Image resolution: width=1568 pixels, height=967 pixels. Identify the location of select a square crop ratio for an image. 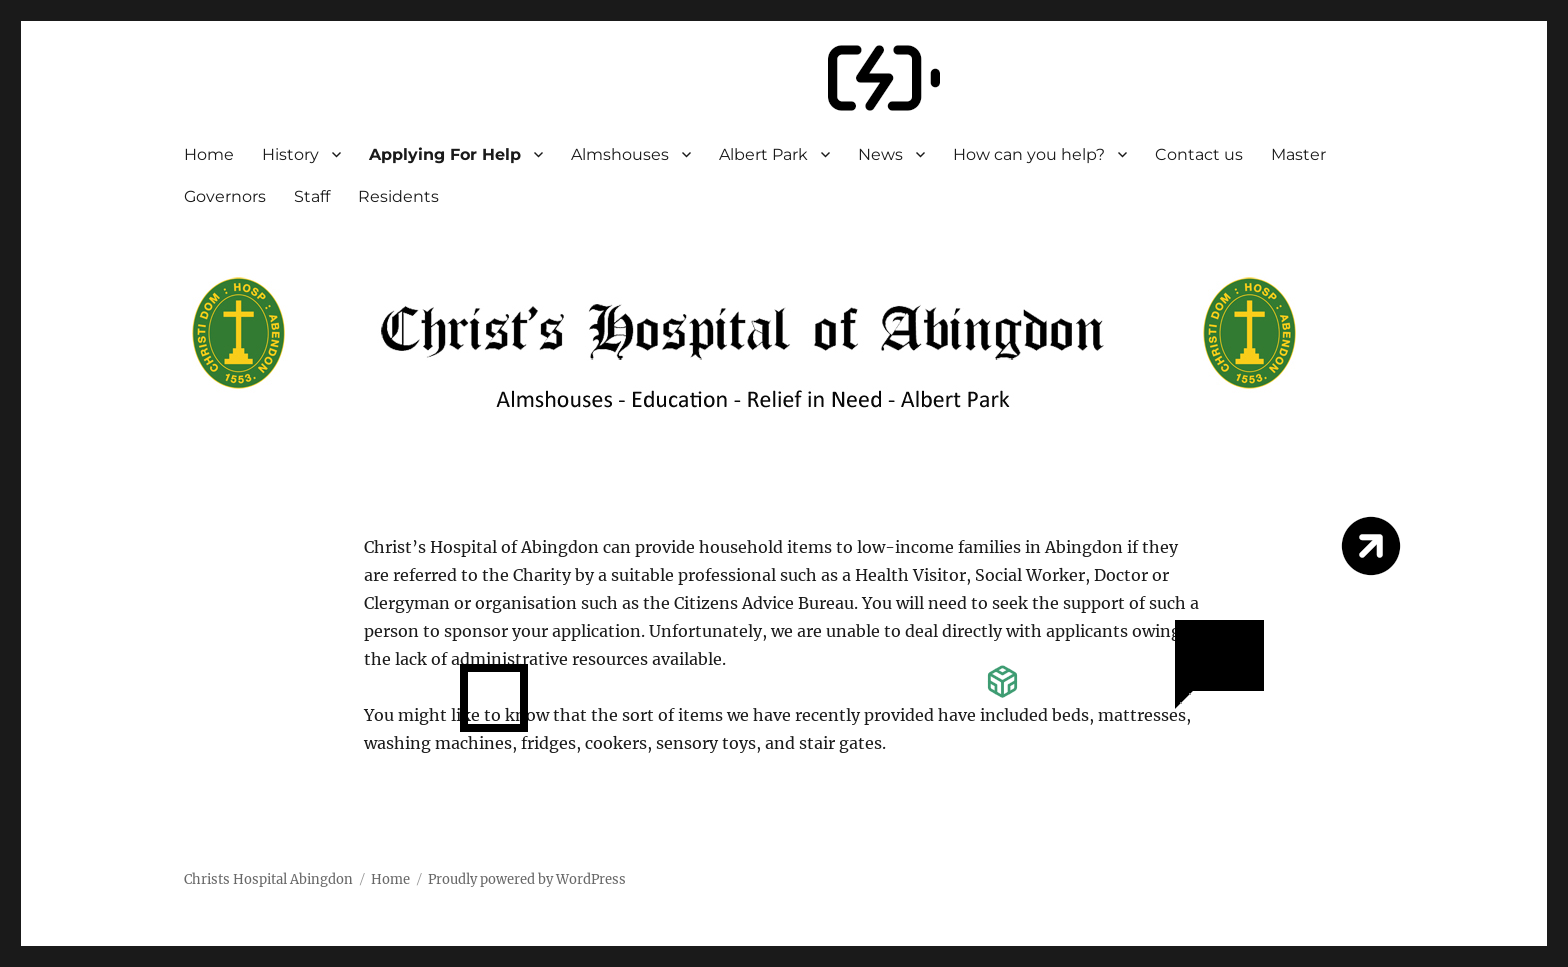
(494, 698).